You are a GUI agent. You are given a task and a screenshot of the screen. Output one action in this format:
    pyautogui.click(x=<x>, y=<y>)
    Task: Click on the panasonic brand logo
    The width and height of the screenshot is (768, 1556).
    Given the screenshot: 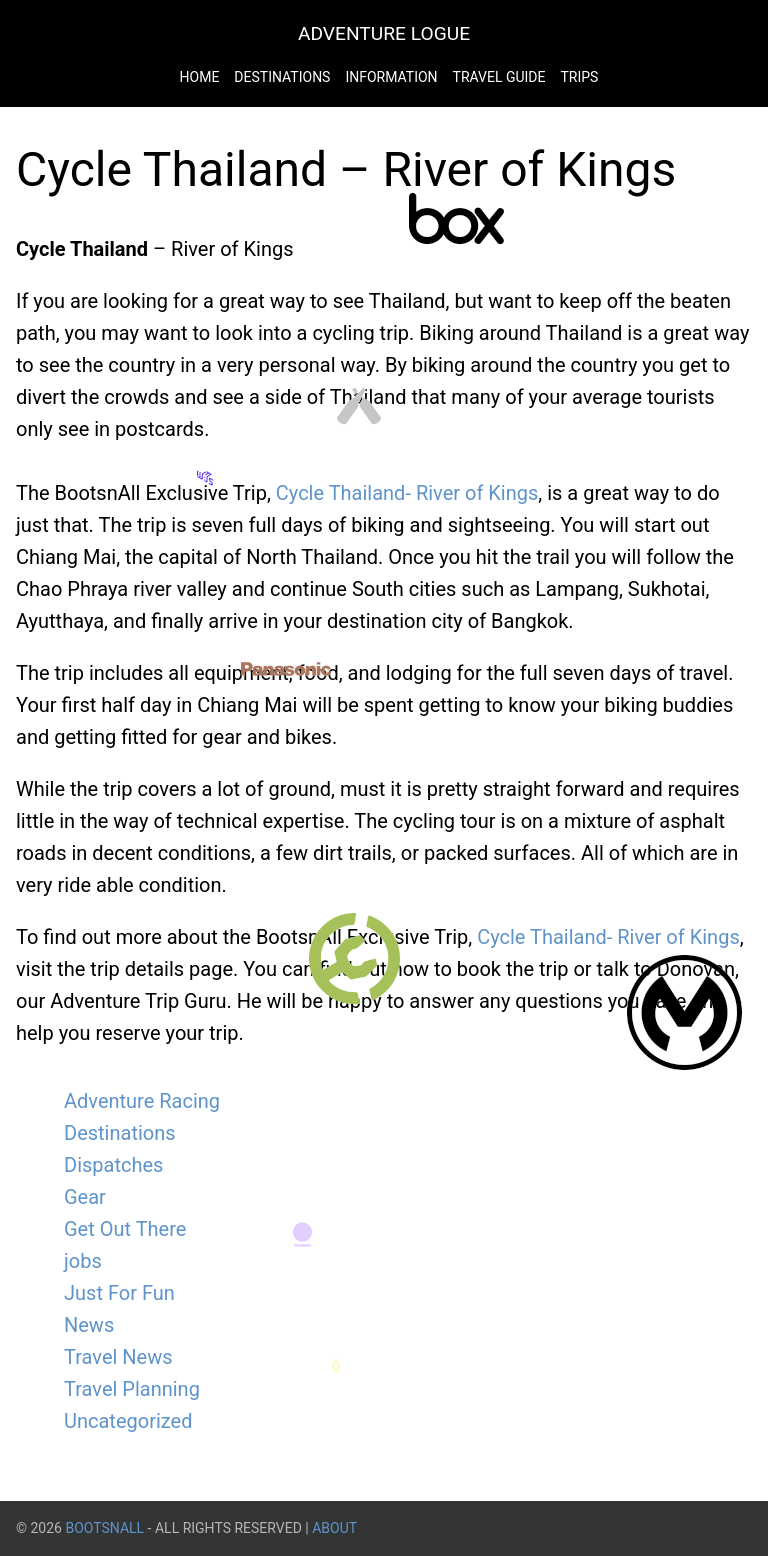 What is the action you would take?
    pyautogui.click(x=286, y=669)
    